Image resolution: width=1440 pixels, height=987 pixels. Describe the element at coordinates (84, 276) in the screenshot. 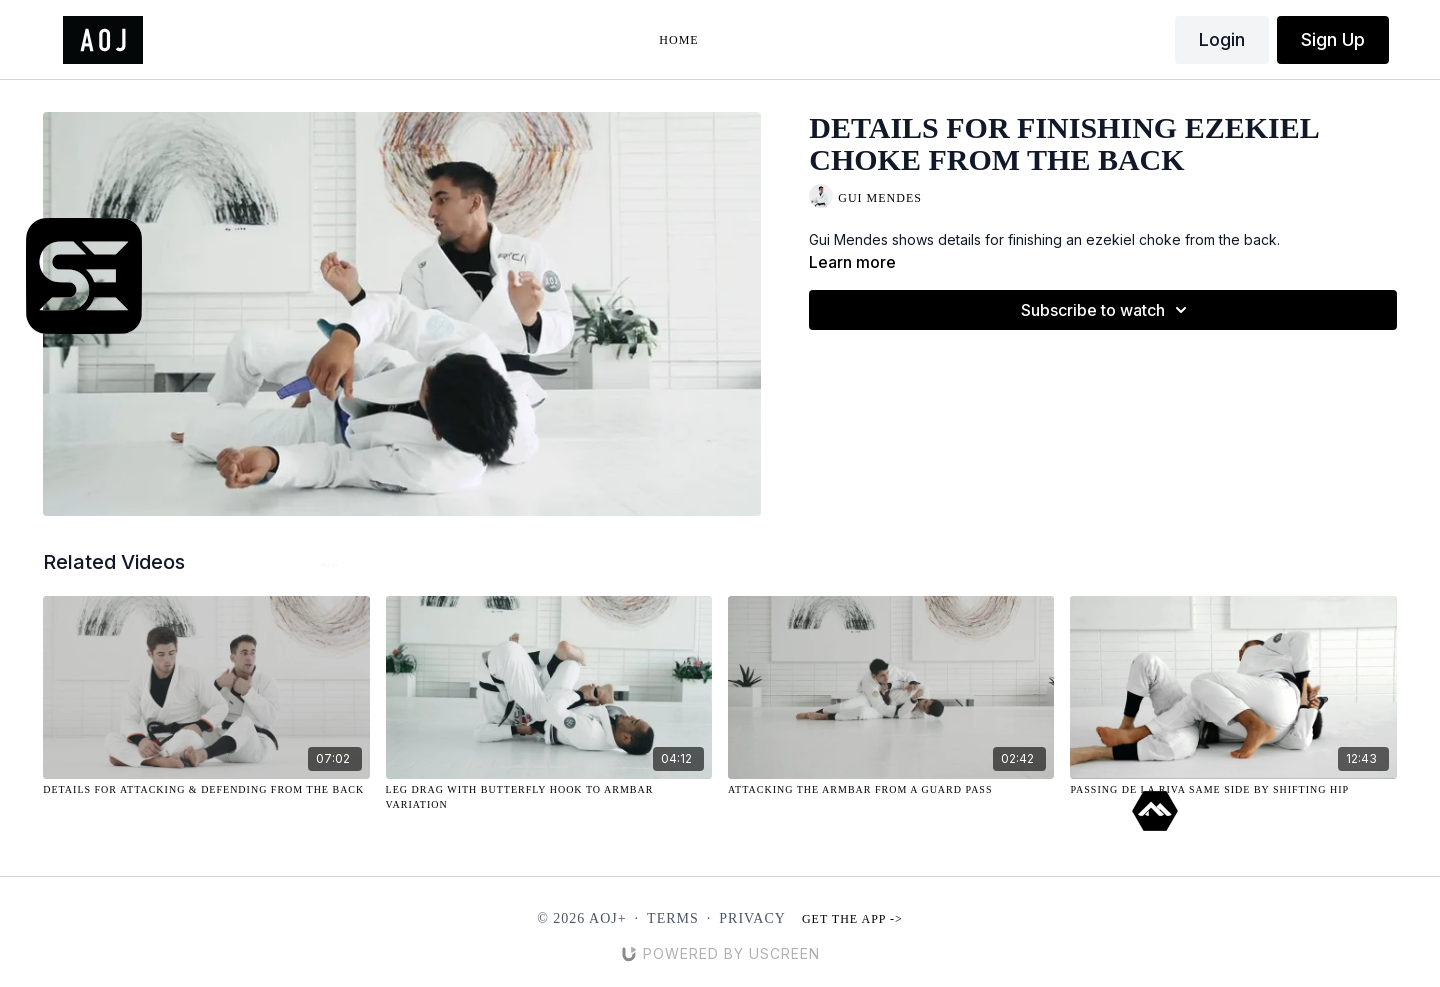

I see `open Subtitle Edit application` at that location.